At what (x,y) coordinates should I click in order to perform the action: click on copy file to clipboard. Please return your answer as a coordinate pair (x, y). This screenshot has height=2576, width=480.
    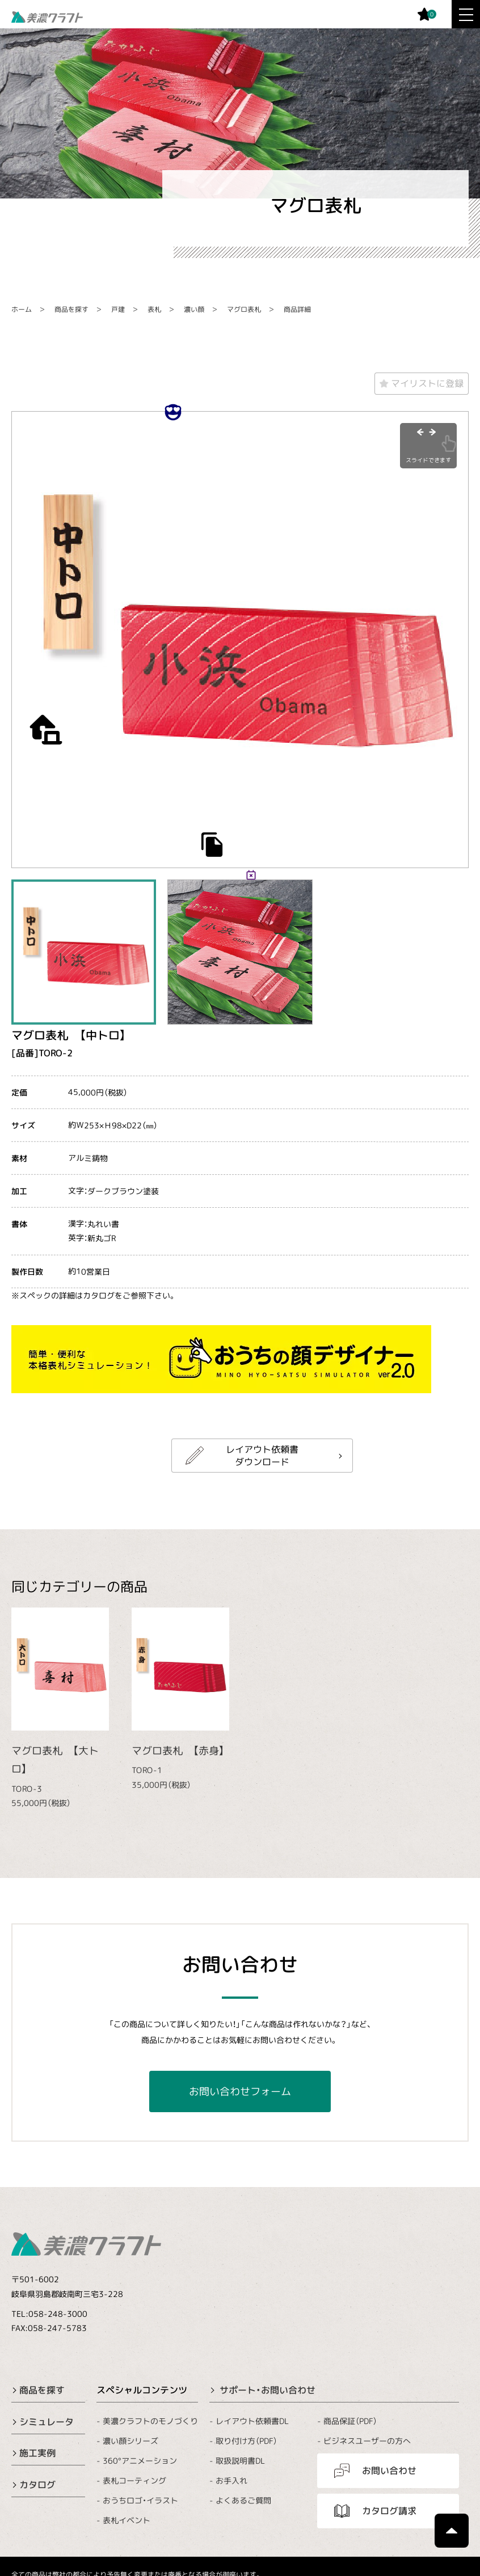
    Looking at the image, I should click on (212, 844).